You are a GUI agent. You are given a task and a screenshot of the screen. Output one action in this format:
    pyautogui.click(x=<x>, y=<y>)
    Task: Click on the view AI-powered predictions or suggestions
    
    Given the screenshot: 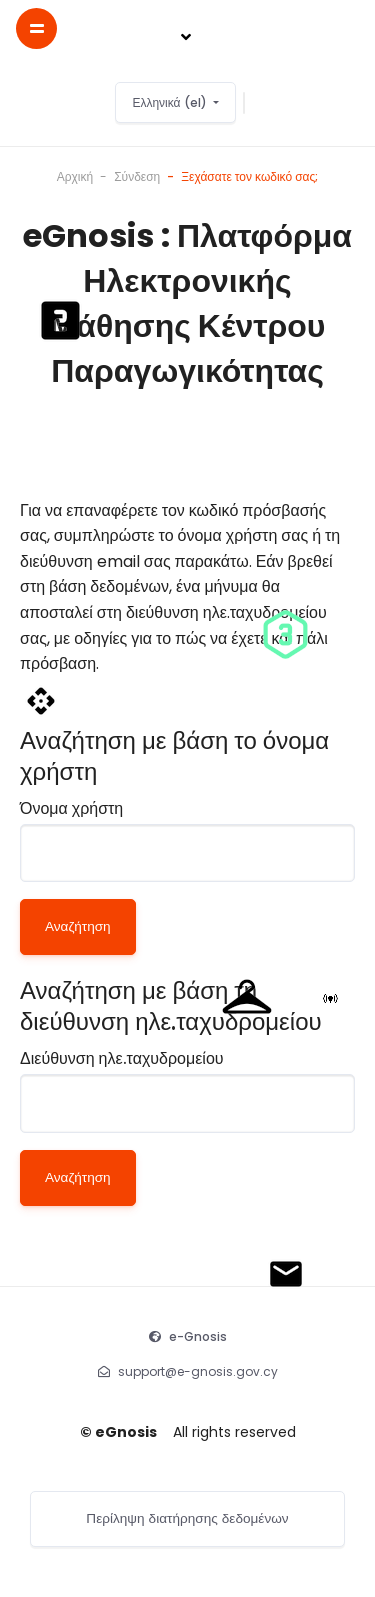 What is the action you would take?
    pyautogui.click(x=330, y=998)
    